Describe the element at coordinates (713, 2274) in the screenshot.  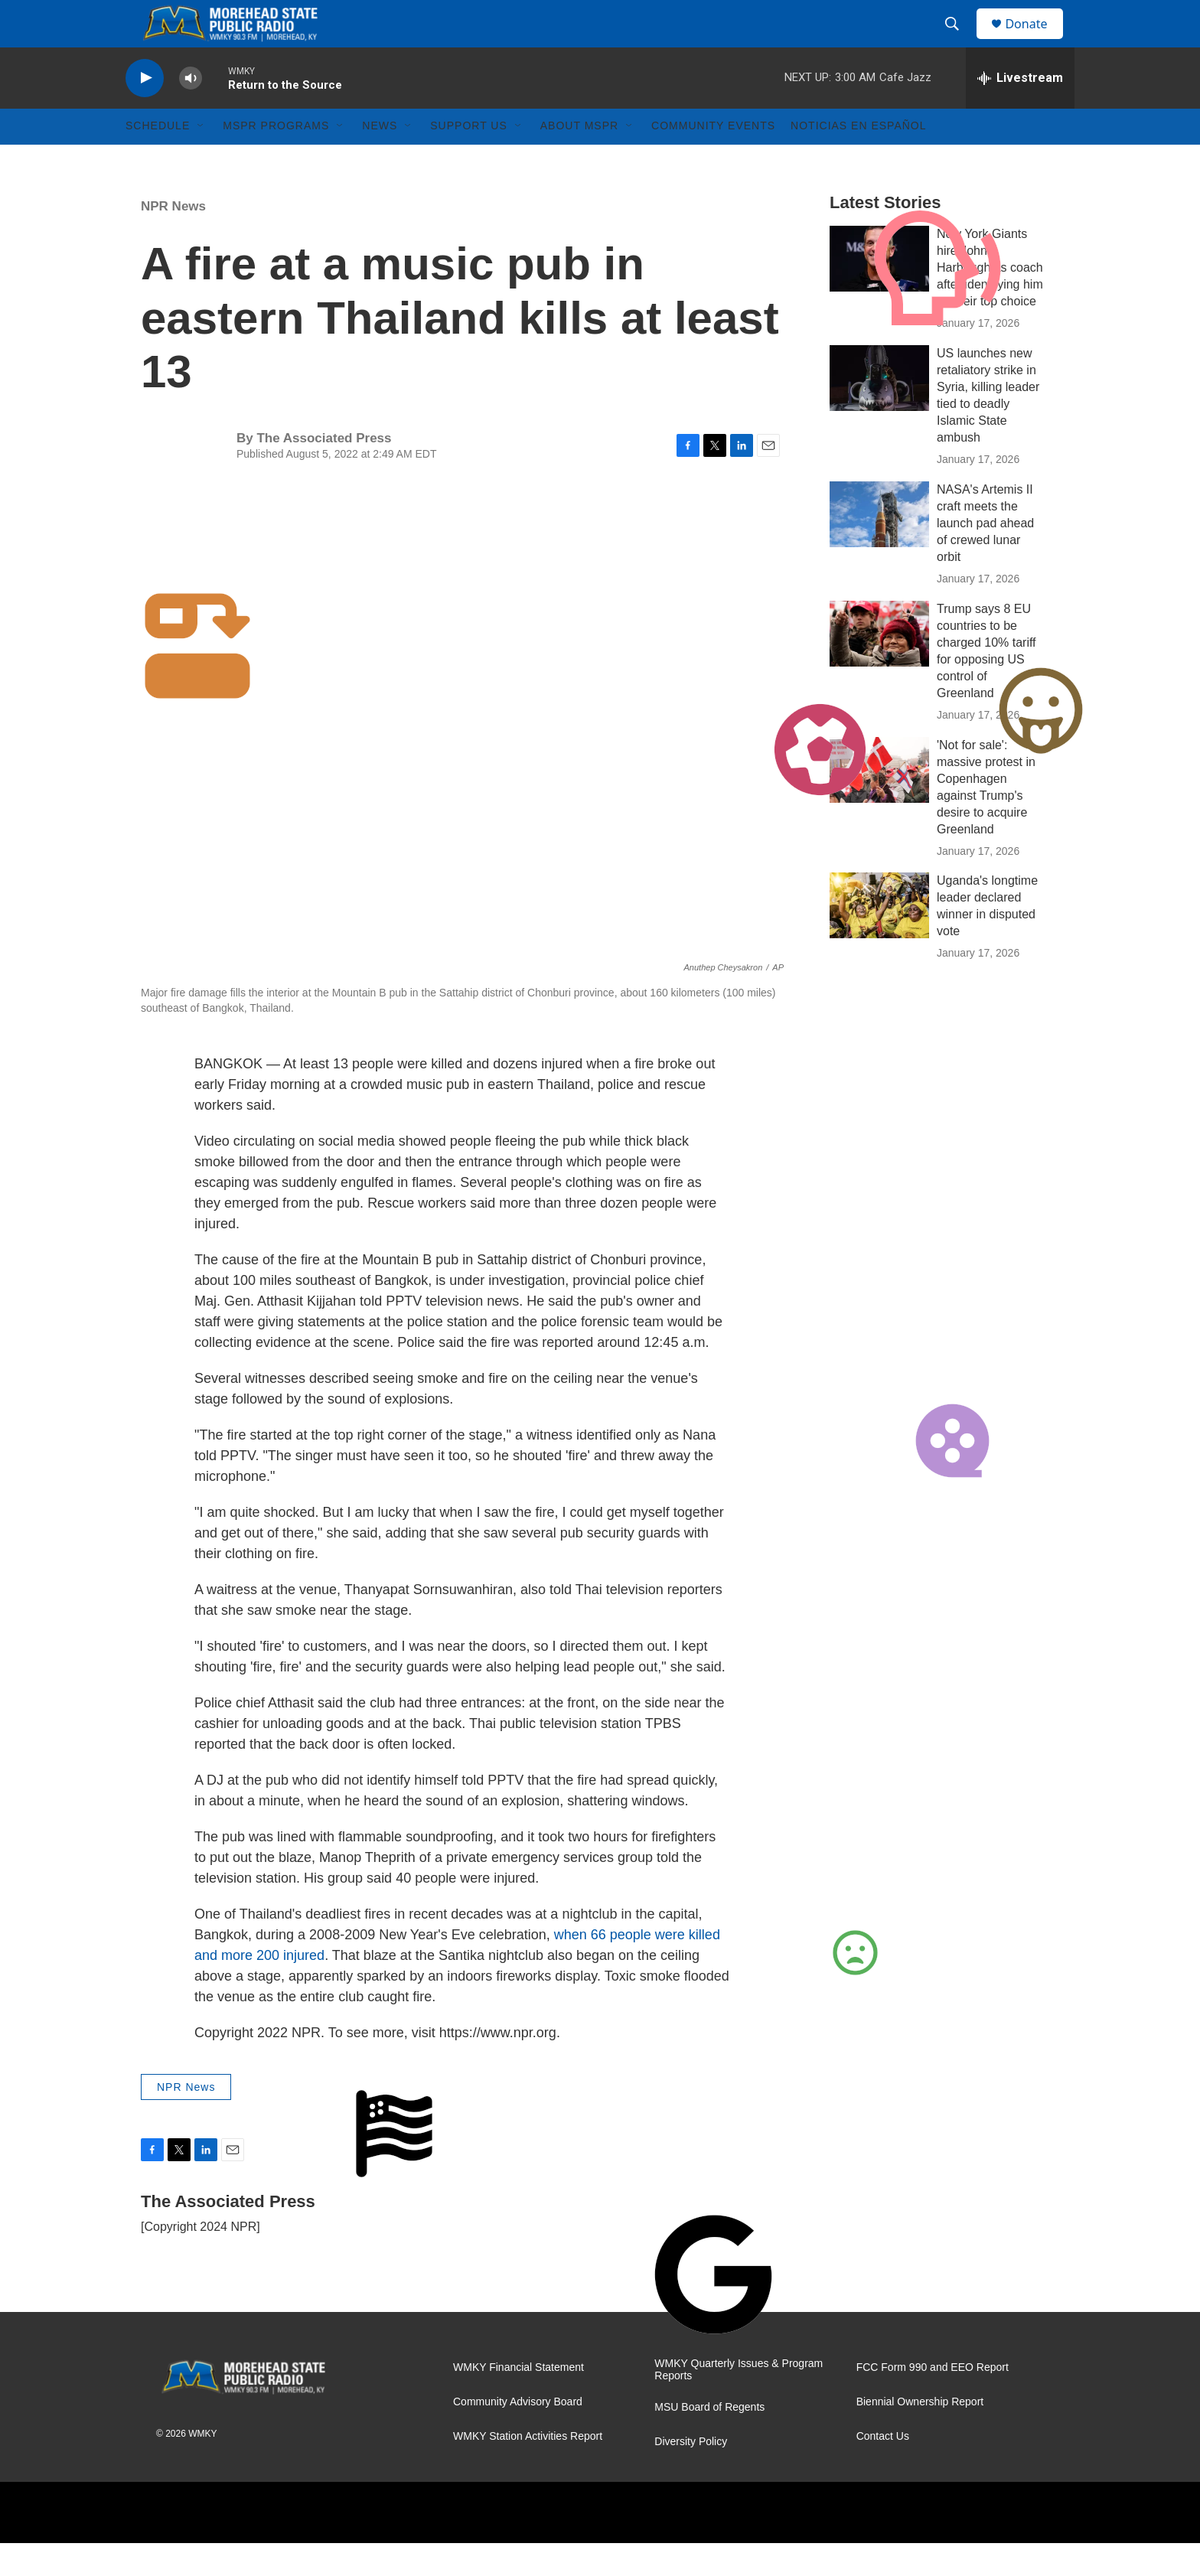
I see `sign in with Google` at that location.